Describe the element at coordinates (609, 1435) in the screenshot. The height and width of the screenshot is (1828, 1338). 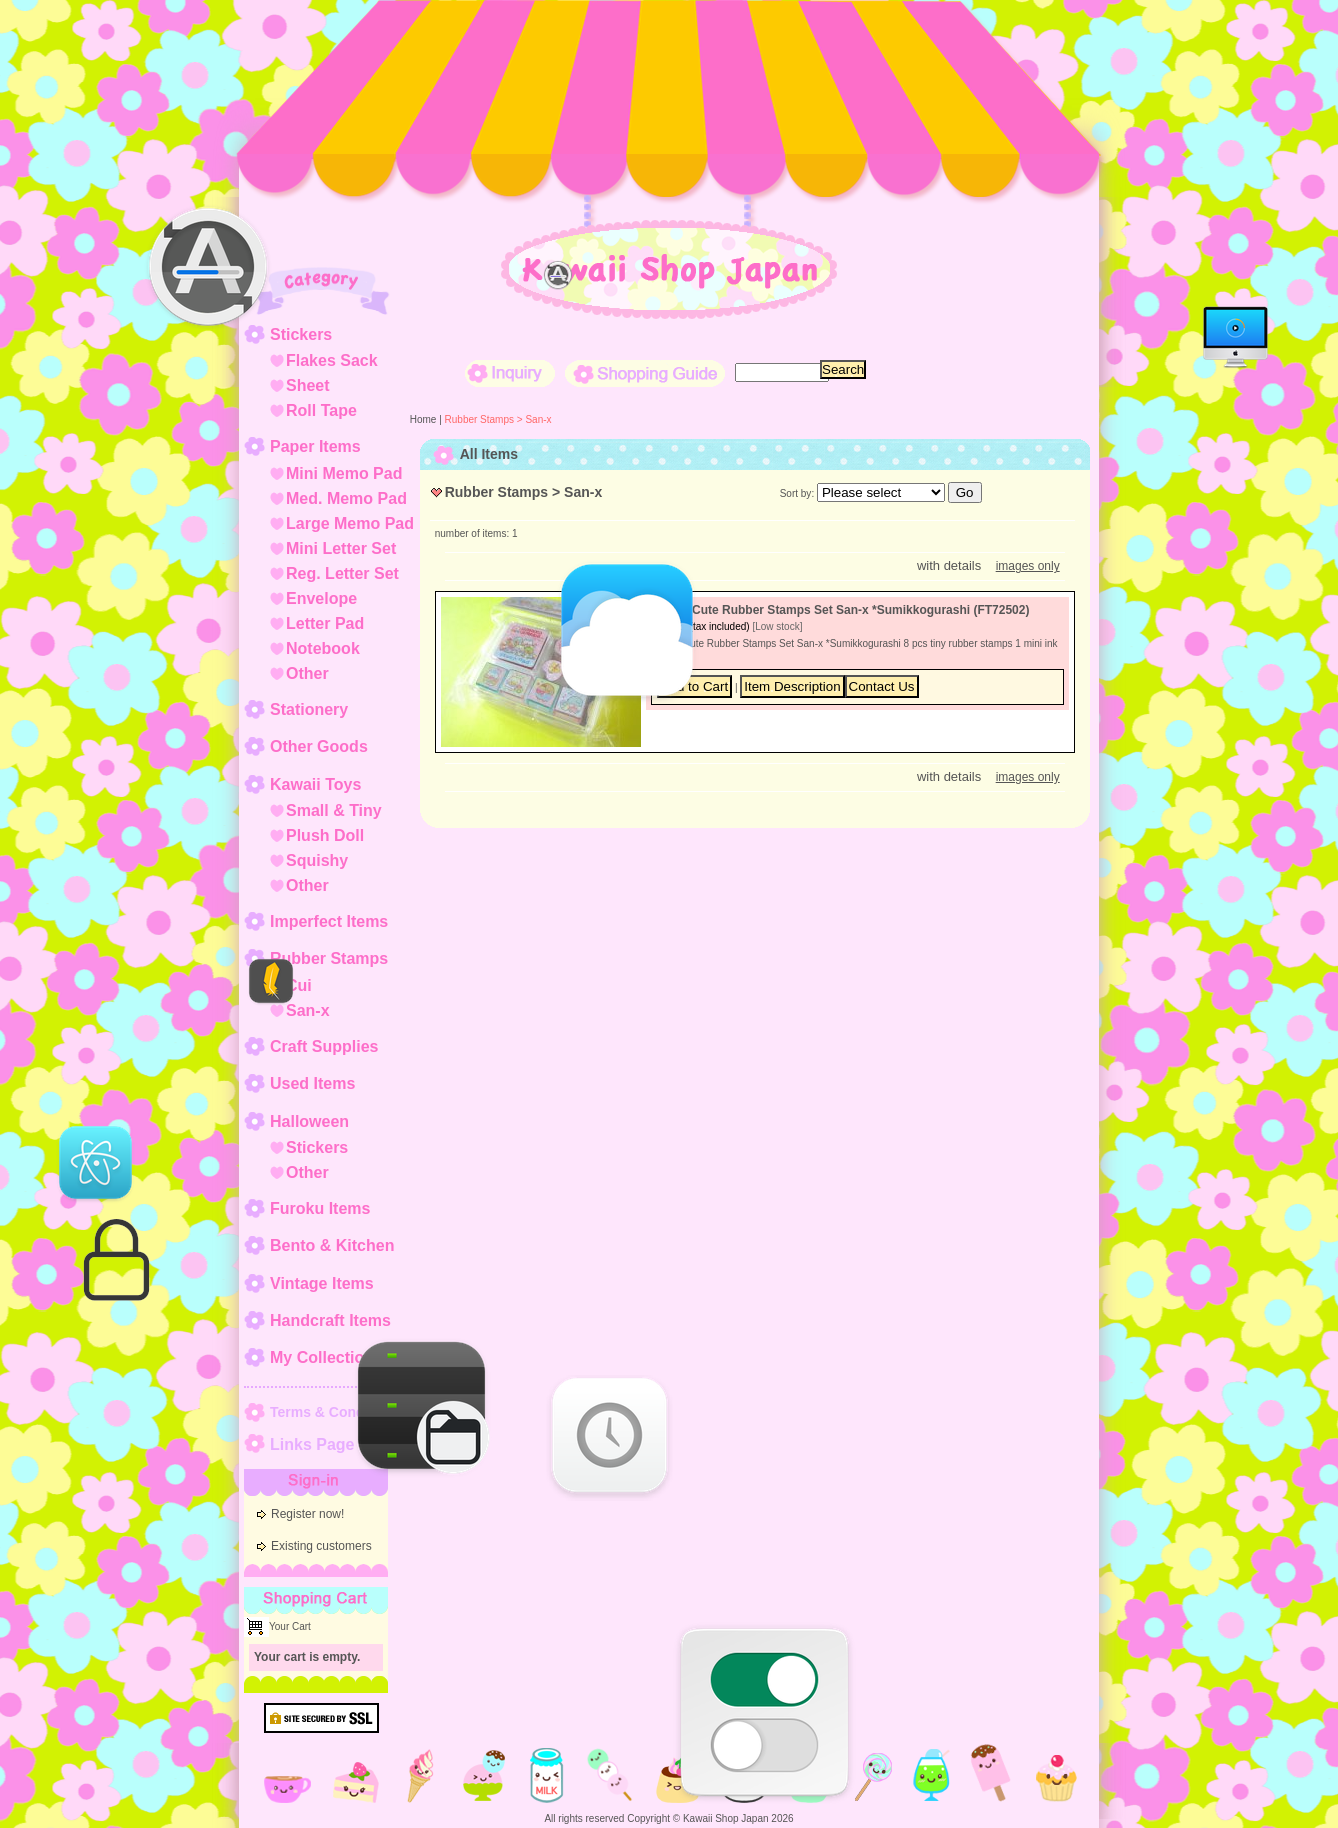
I see `image is loading or processing` at that location.